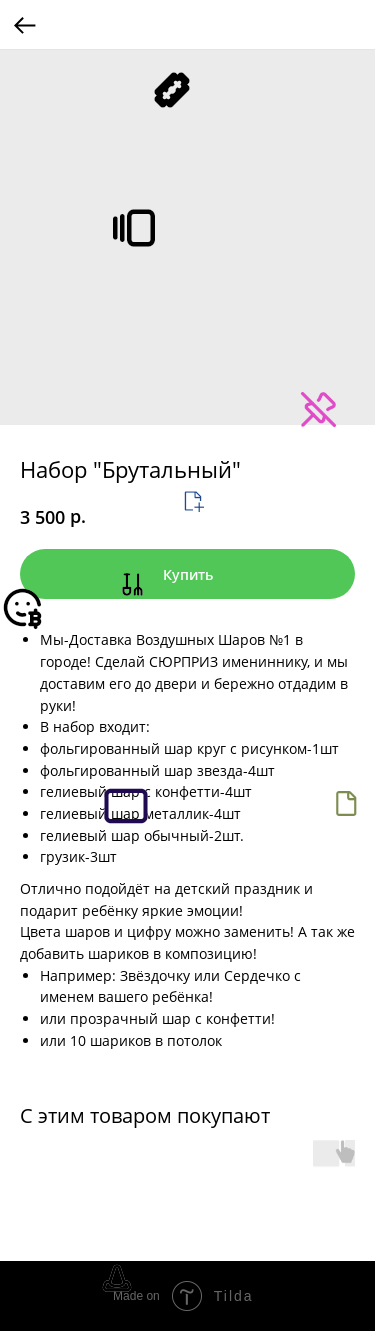 The height and width of the screenshot is (1331, 375). Describe the element at coordinates (318, 409) in the screenshot. I see `unpin an item from your saved list` at that location.